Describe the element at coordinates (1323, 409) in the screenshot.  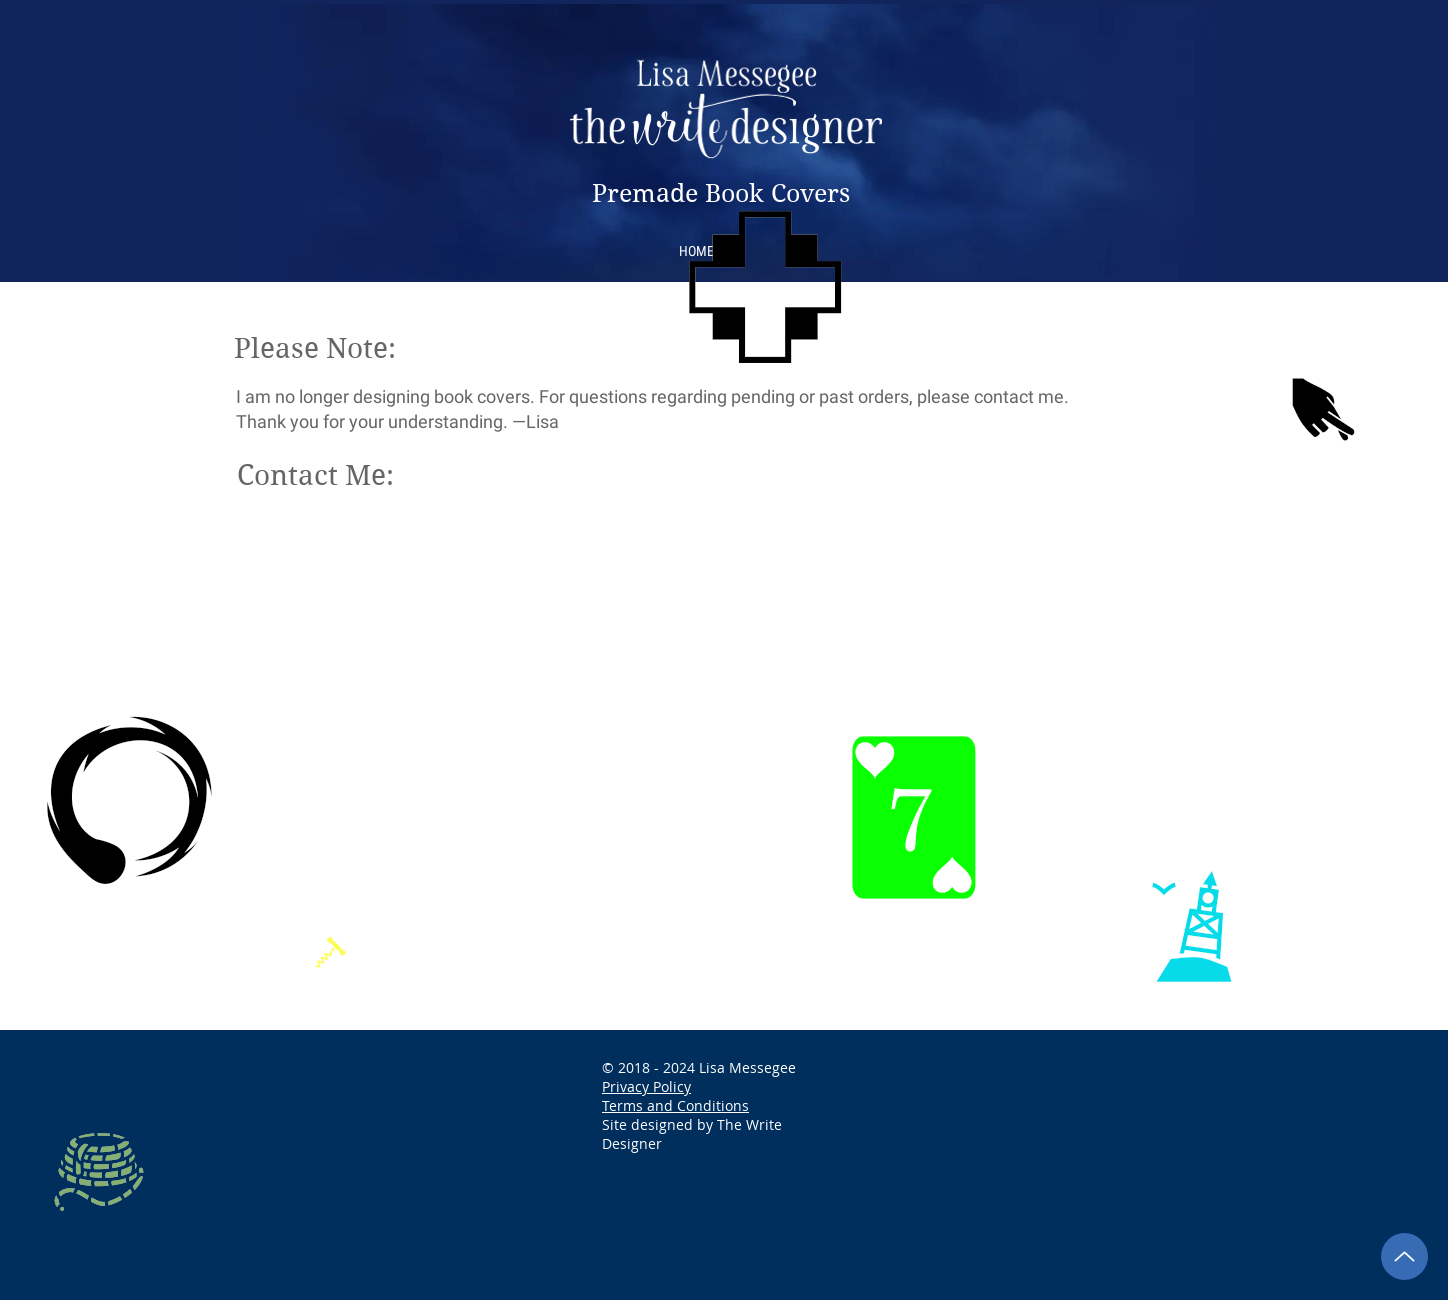
I see `indicates hoping for luck or a positive outcome` at that location.